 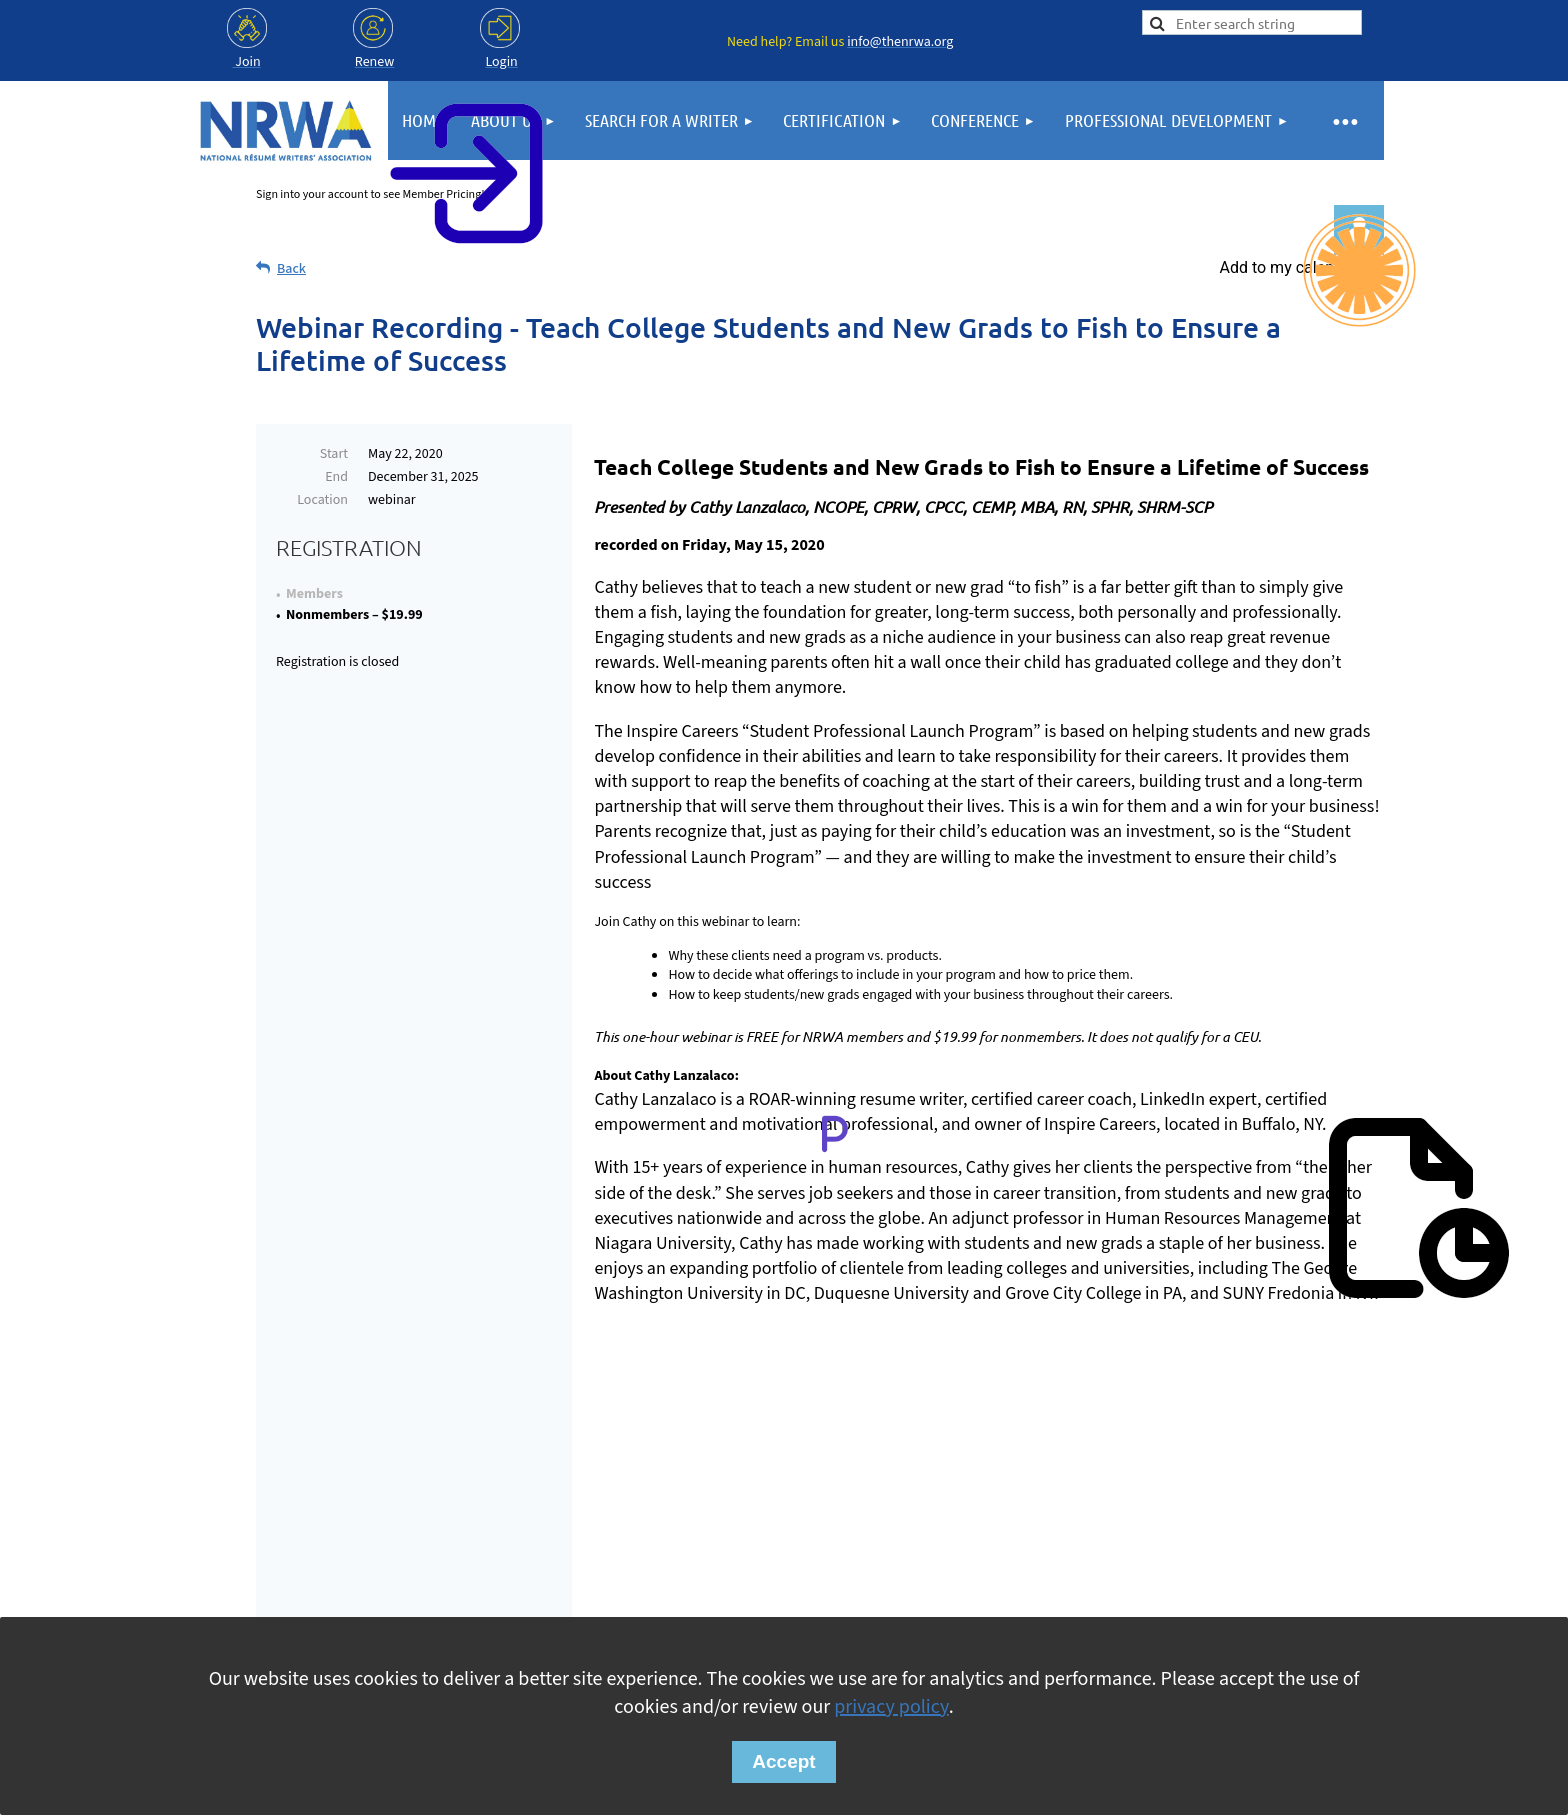 I want to click on view file analytics or report, so click(x=1419, y=1208).